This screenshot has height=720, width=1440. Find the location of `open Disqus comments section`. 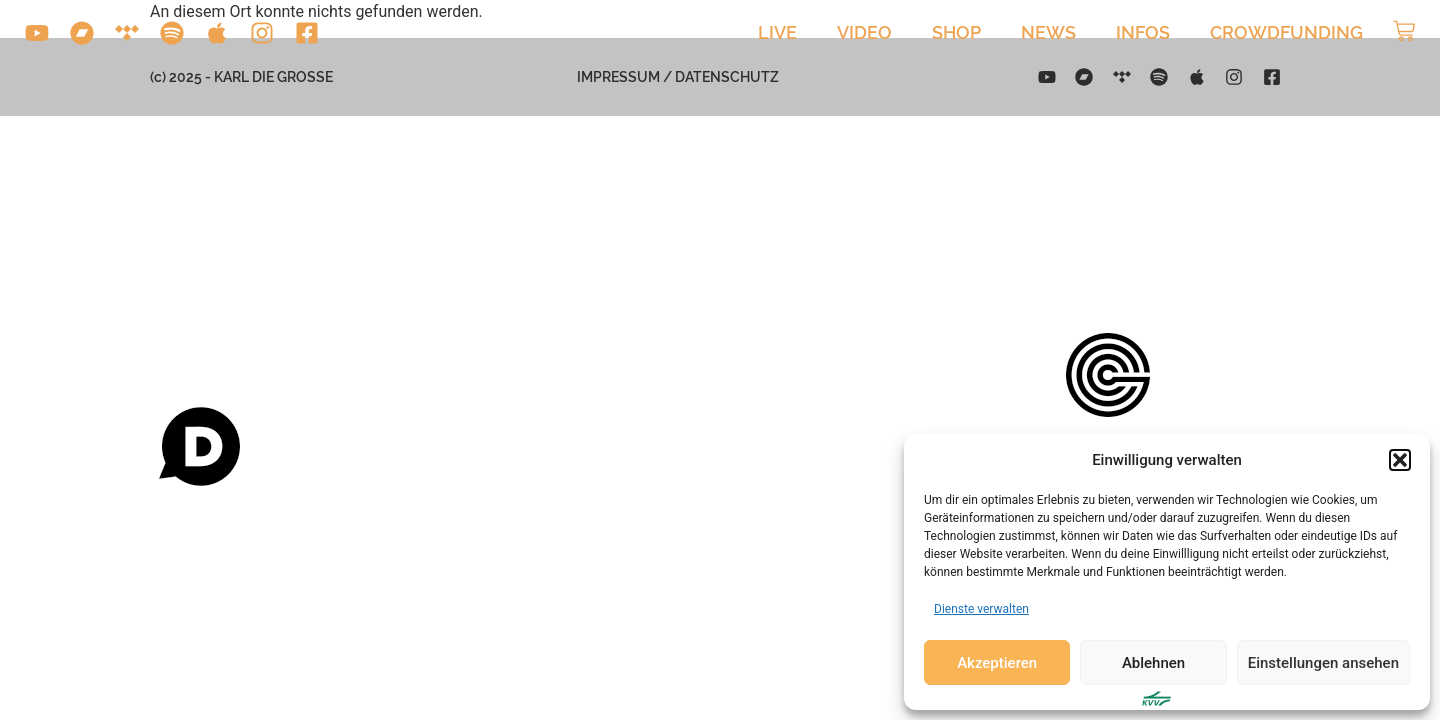

open Disqus comments section is located at coordinates (199, 446).